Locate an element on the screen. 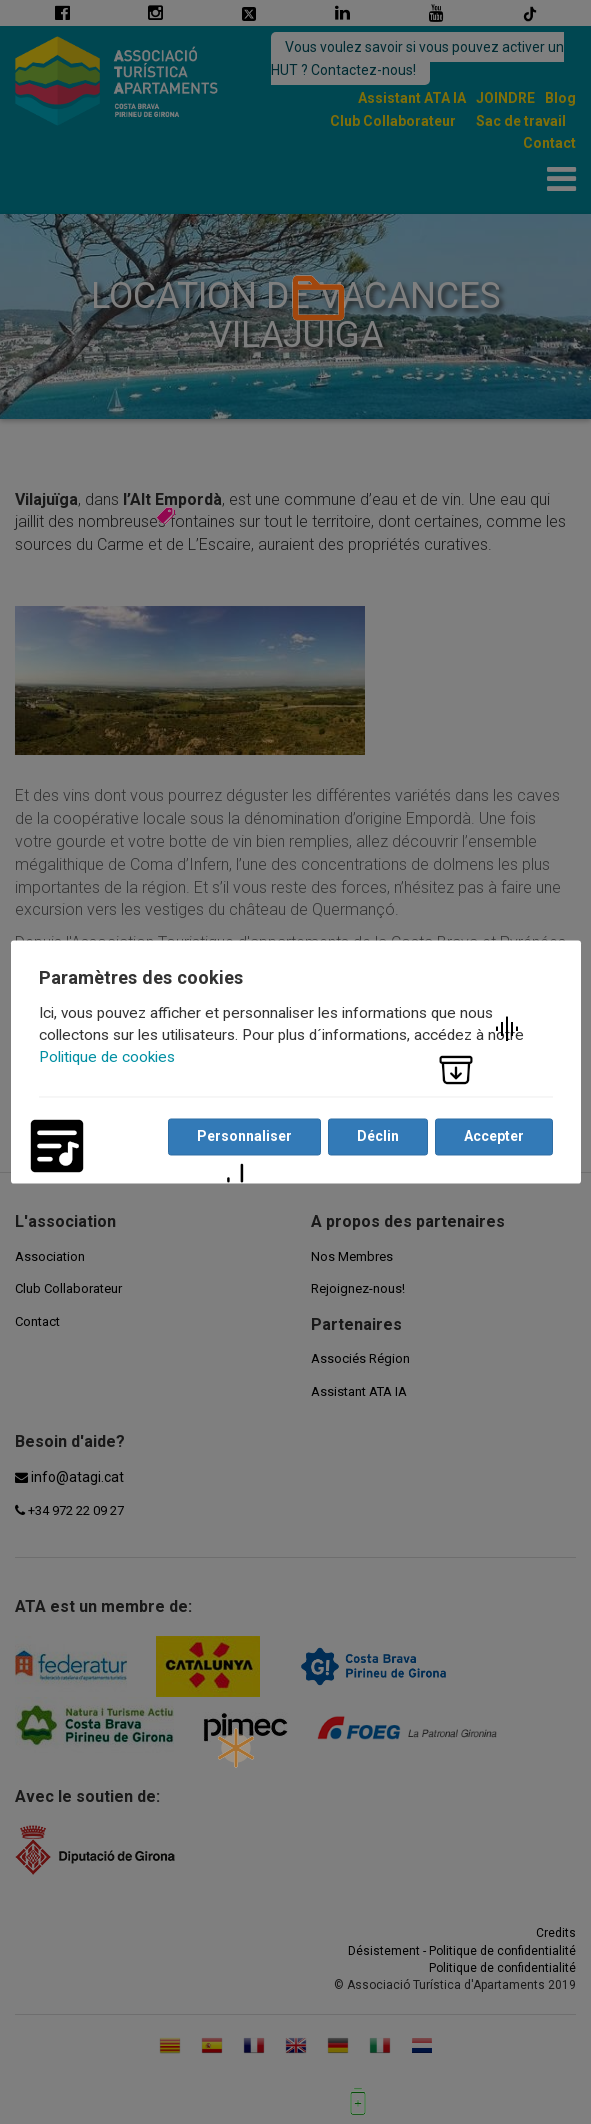 The image size is (591, 2124). add a new battery or power source is located at coordinates (358, 2102).